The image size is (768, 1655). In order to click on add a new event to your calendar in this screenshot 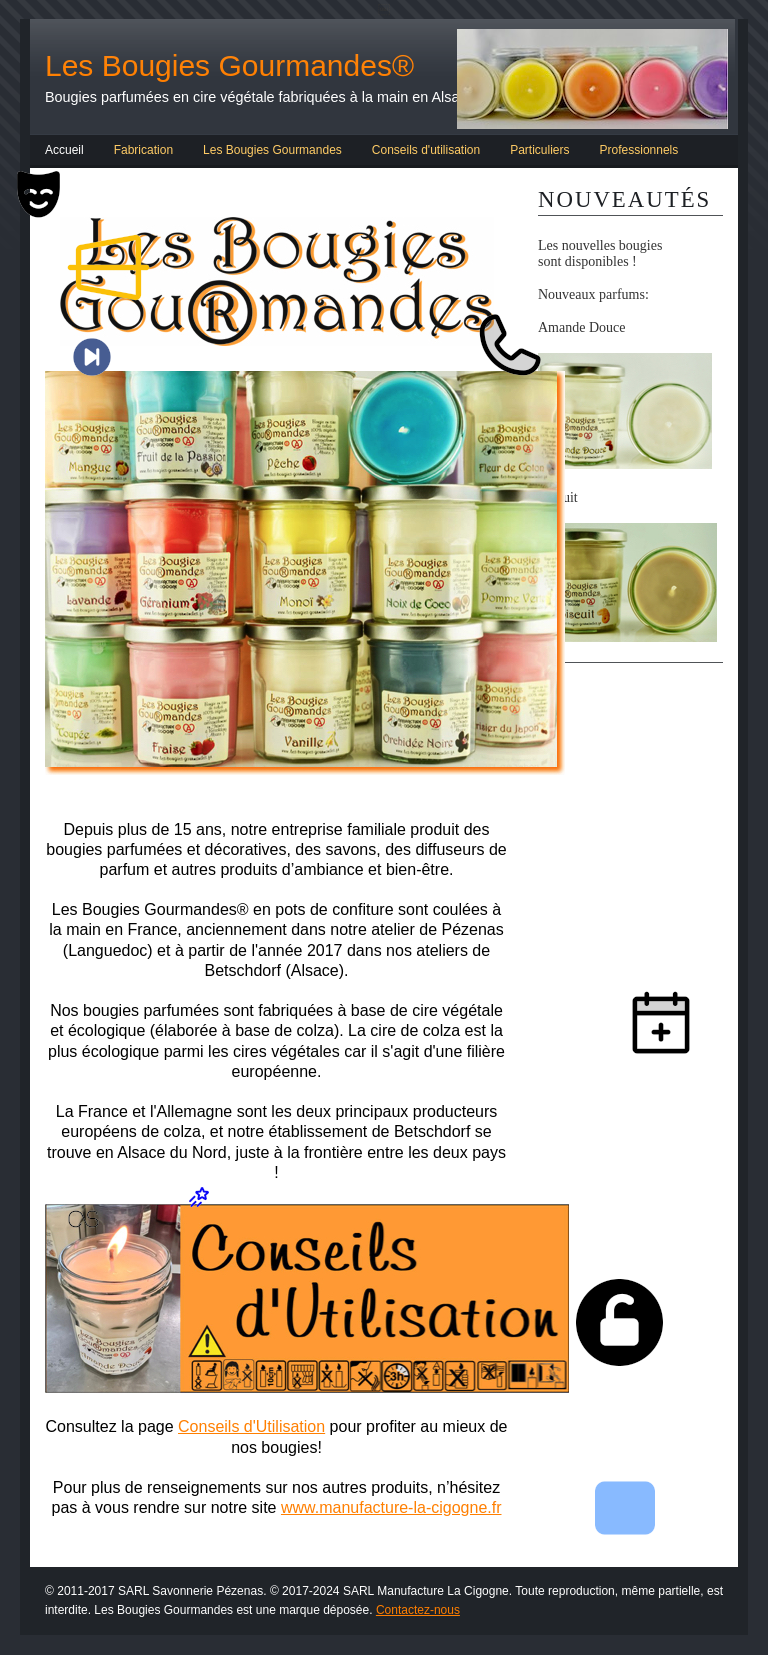, I will do `click(661, 1025)`.